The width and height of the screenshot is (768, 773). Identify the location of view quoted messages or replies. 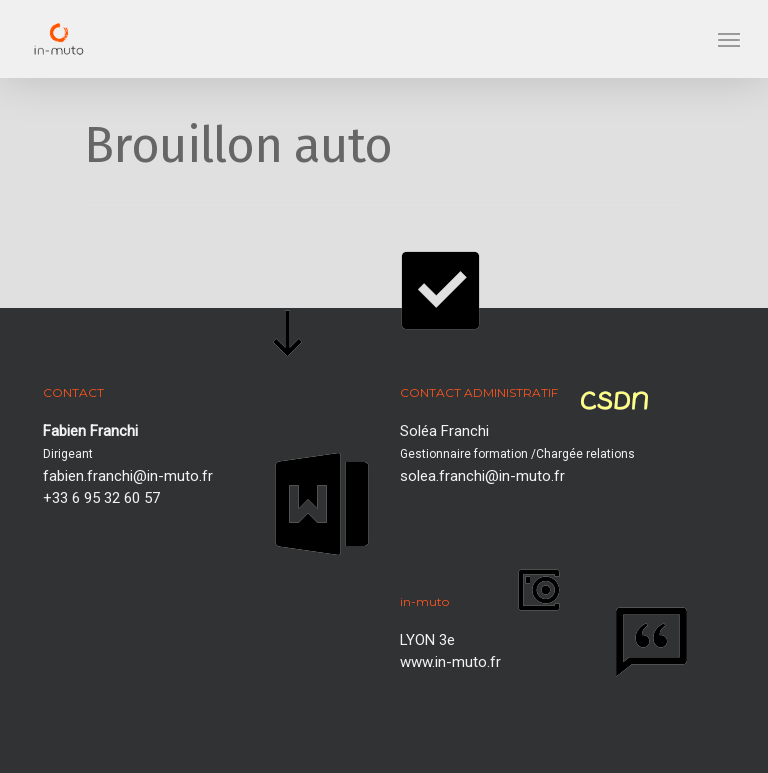
(651, 639).